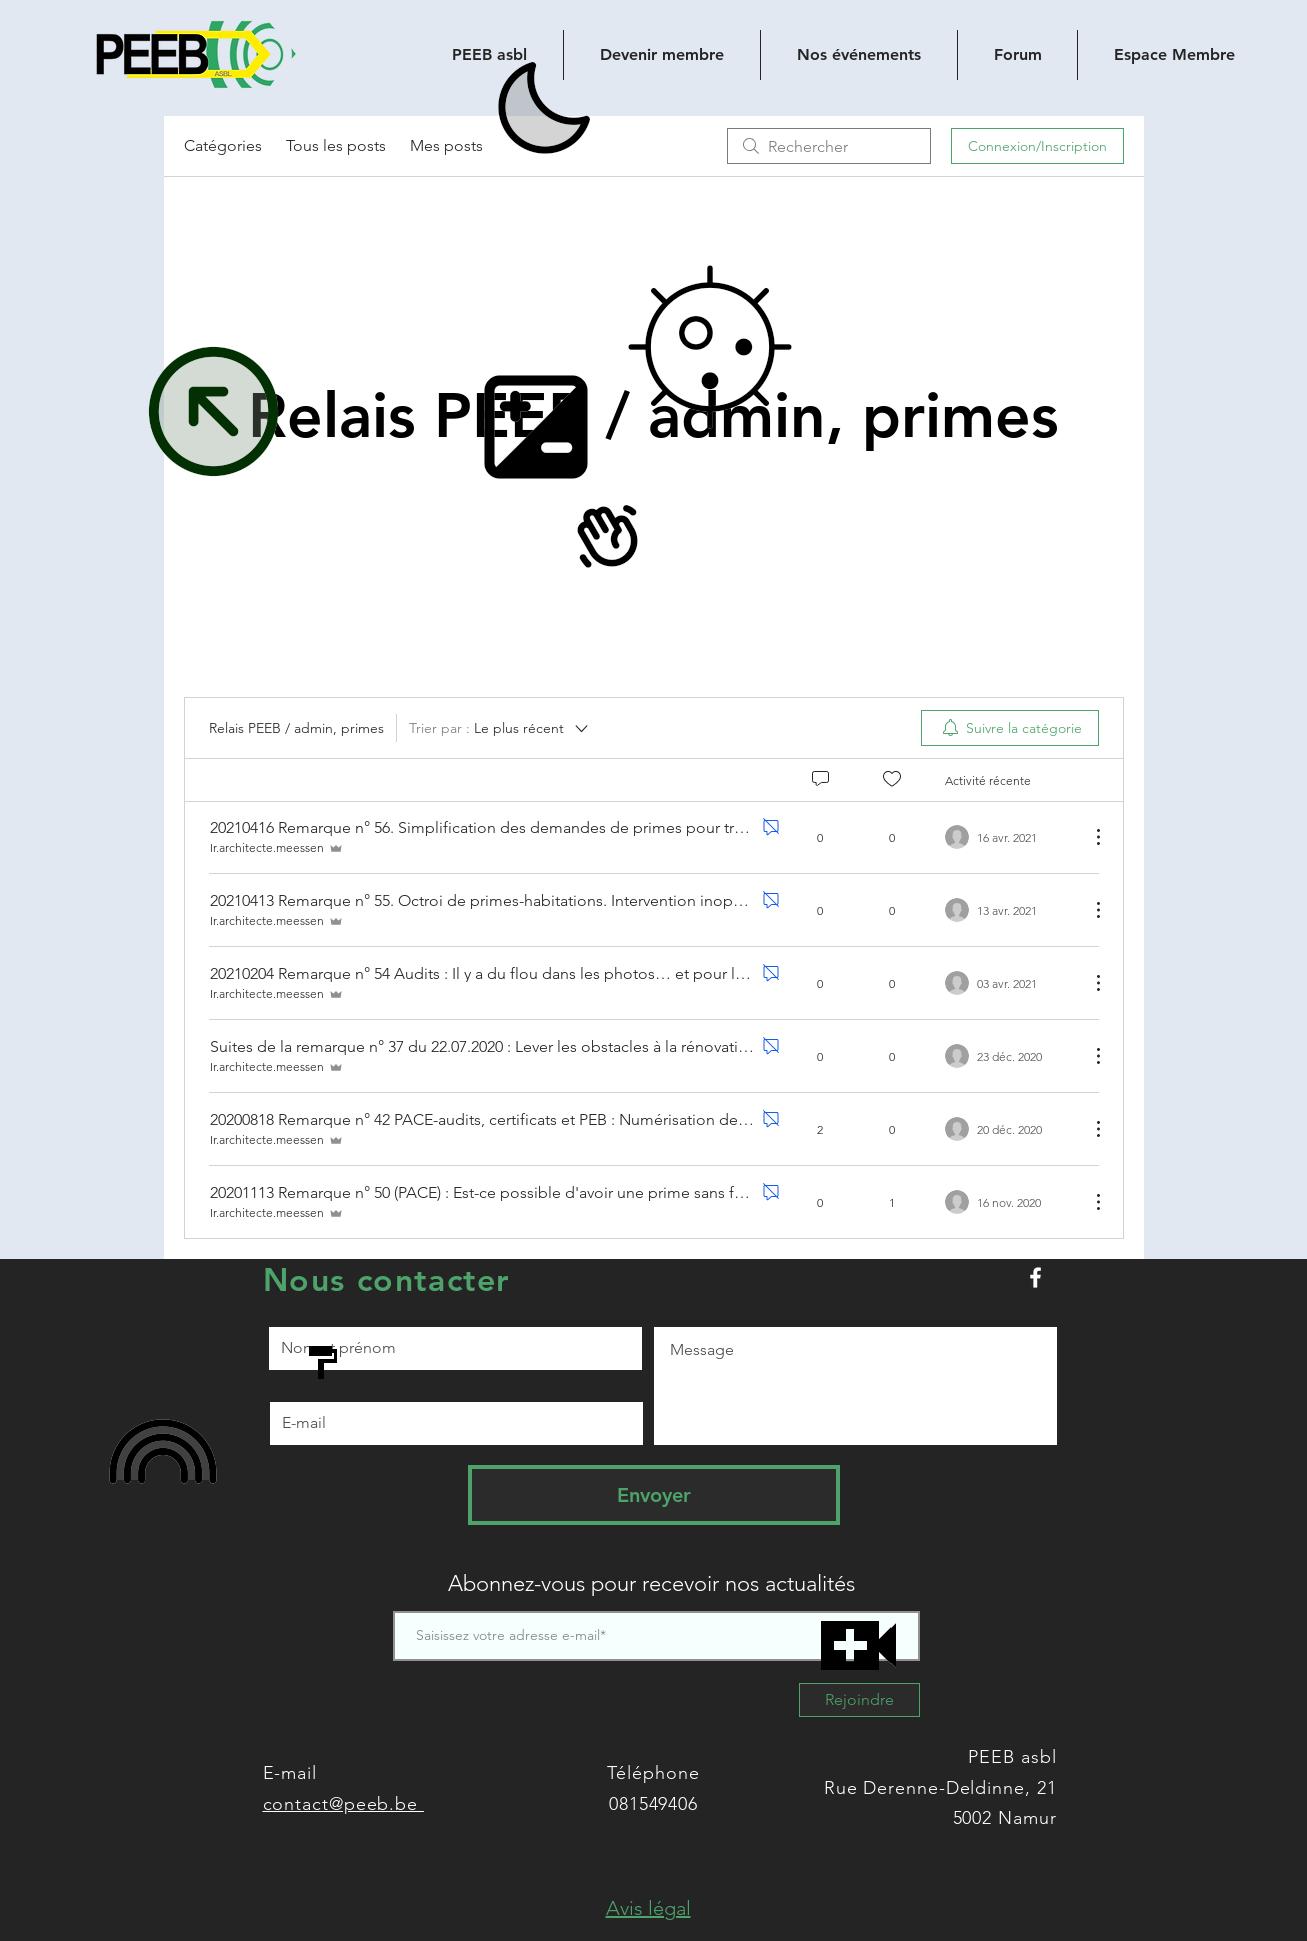 The height and width of the screenshot is (1941, 1307). What do you see at coordinates (163, 1455) in the screenshot?
I see `indicates pride or lgbtq+ content` at bounding box center [163, 1455].